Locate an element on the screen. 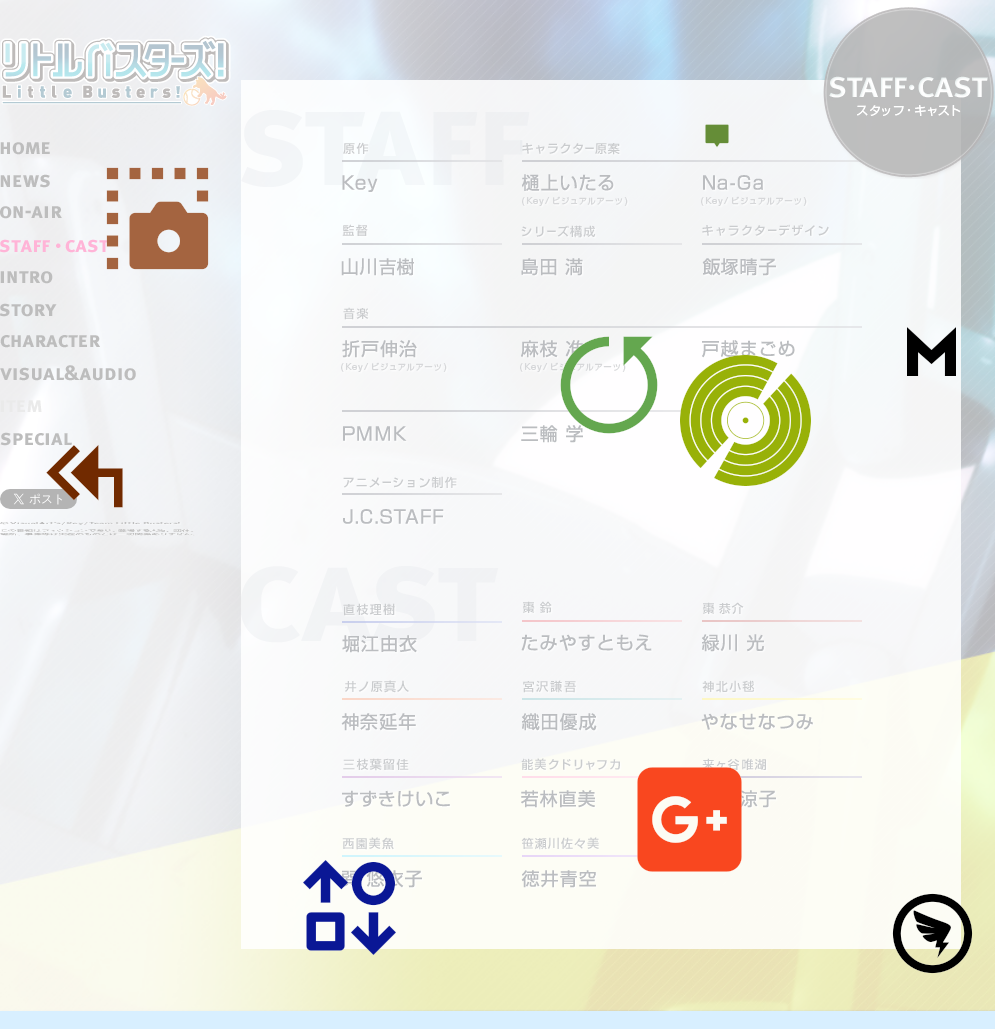 This screenshot has height=1029, width=995. open chat or messaging is located at coordinates (717, 135).